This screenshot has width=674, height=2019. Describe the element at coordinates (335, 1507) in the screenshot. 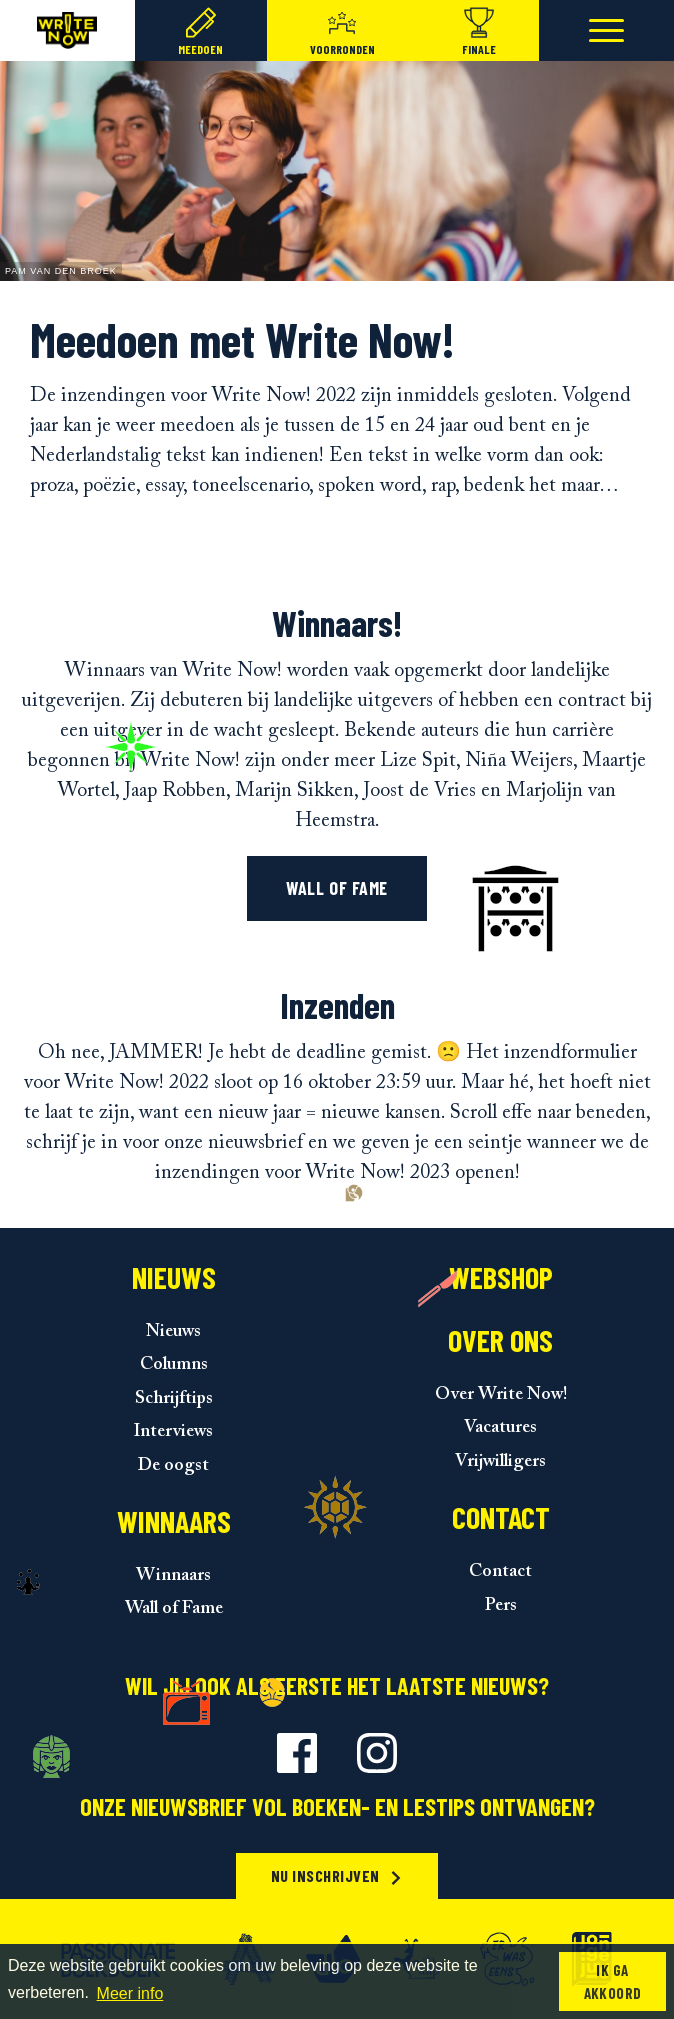

I see `indicates a rare or legendary item` at that location.